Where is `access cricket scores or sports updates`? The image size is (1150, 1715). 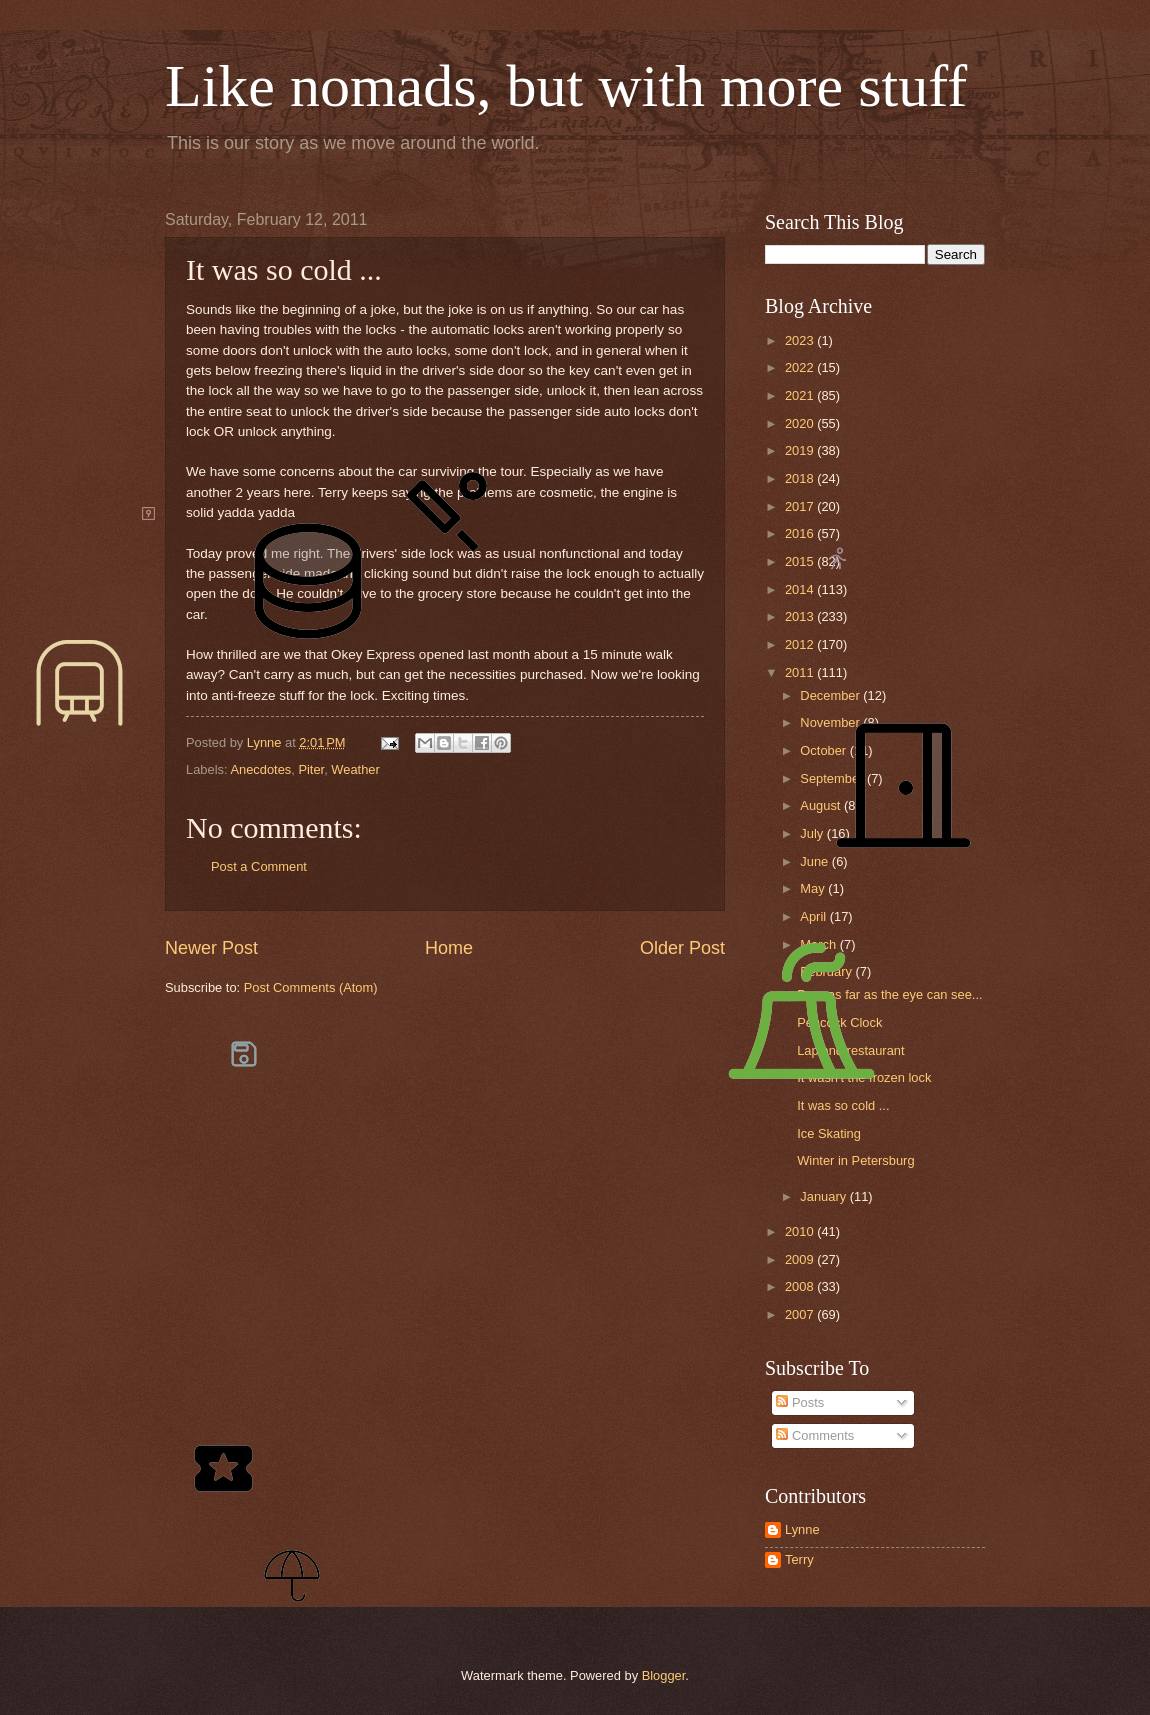 access cricket scores or sports updates is located at coordinates (447, 512).